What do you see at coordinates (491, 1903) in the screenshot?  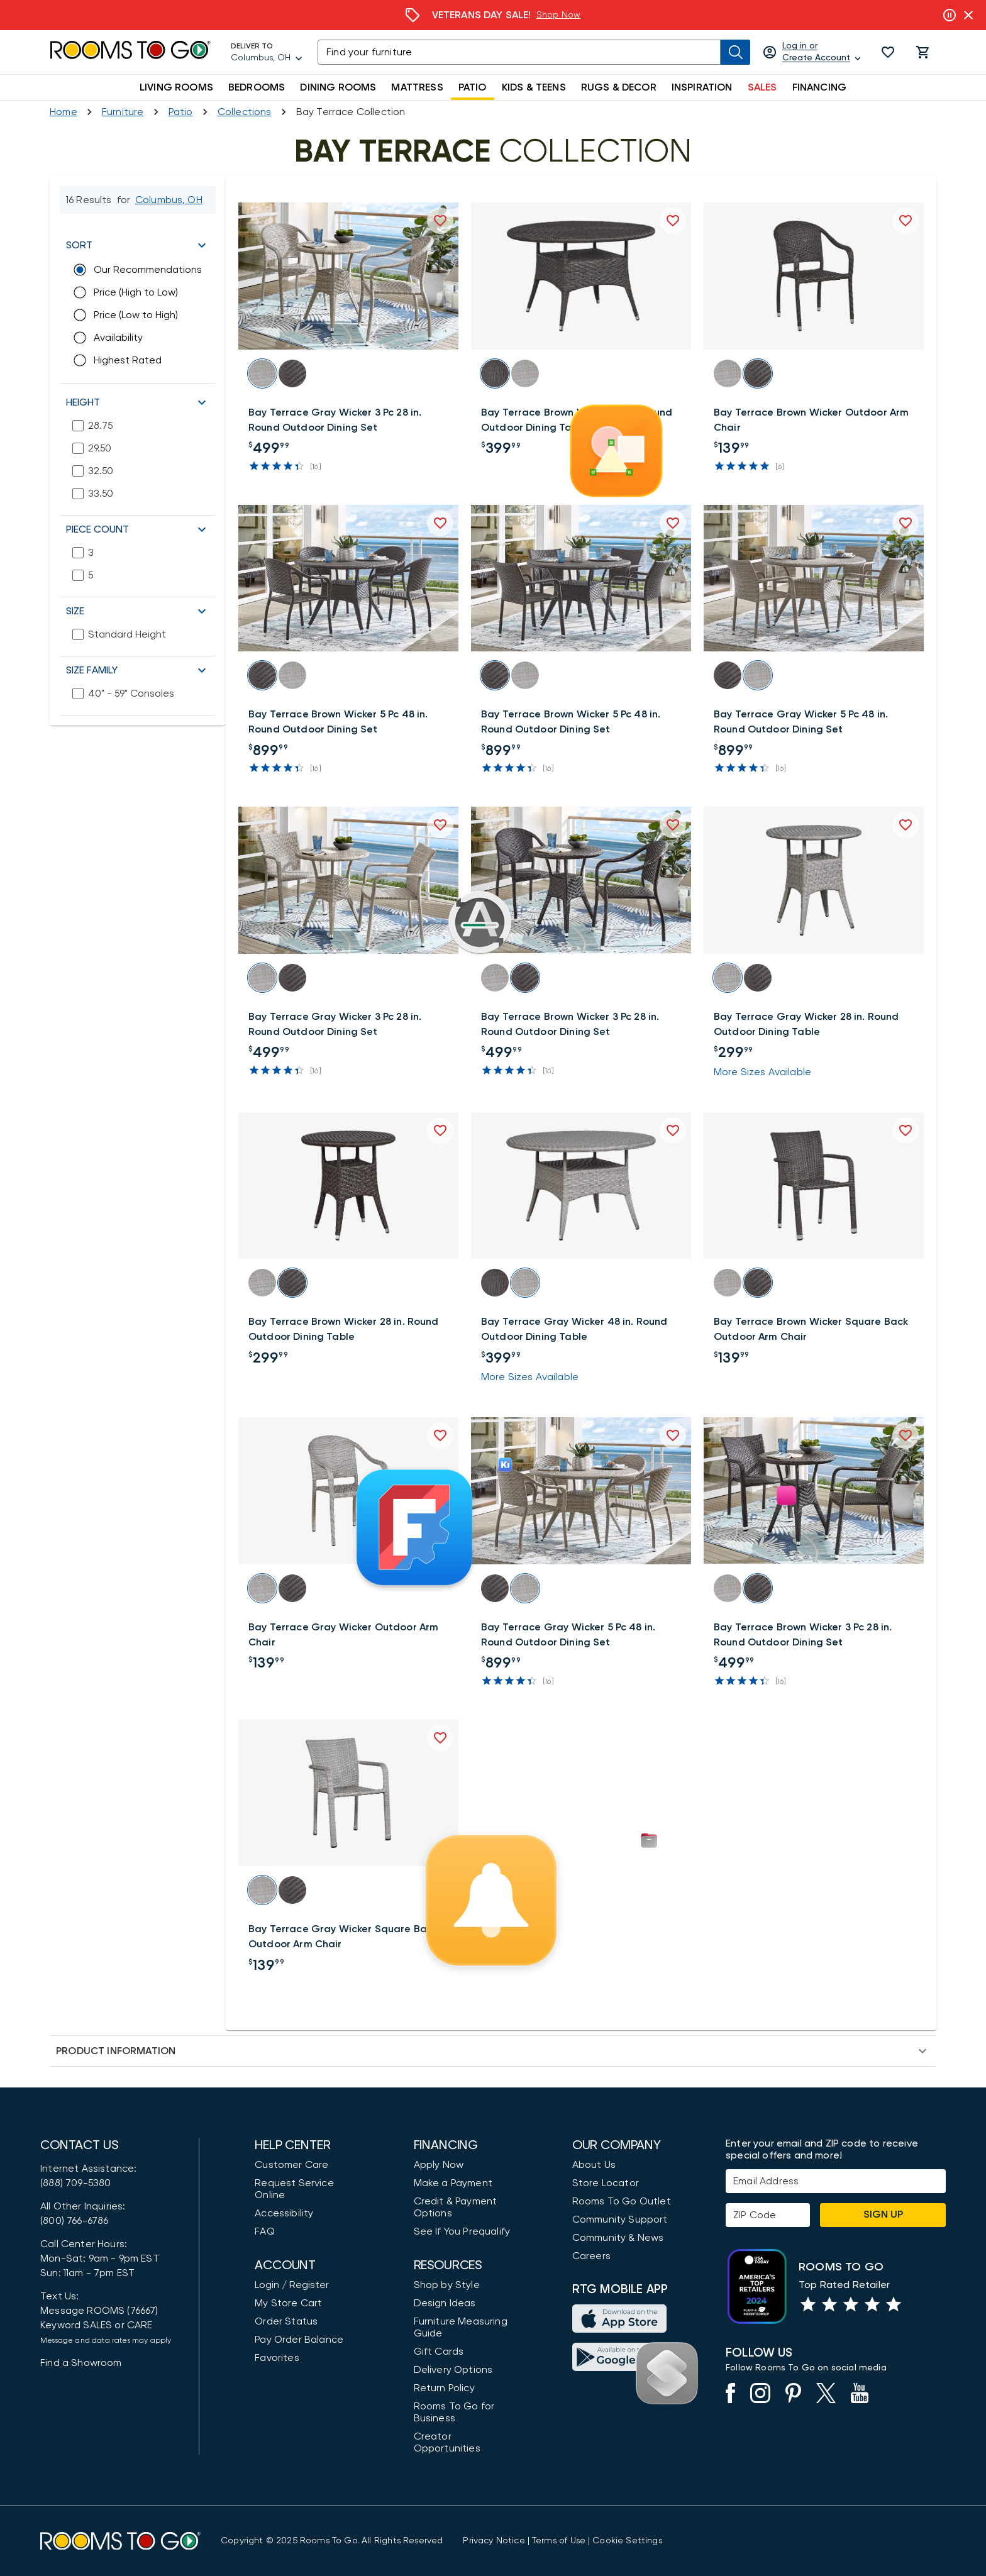 I see `open notification preferences` at bounding box center [491, 1903].